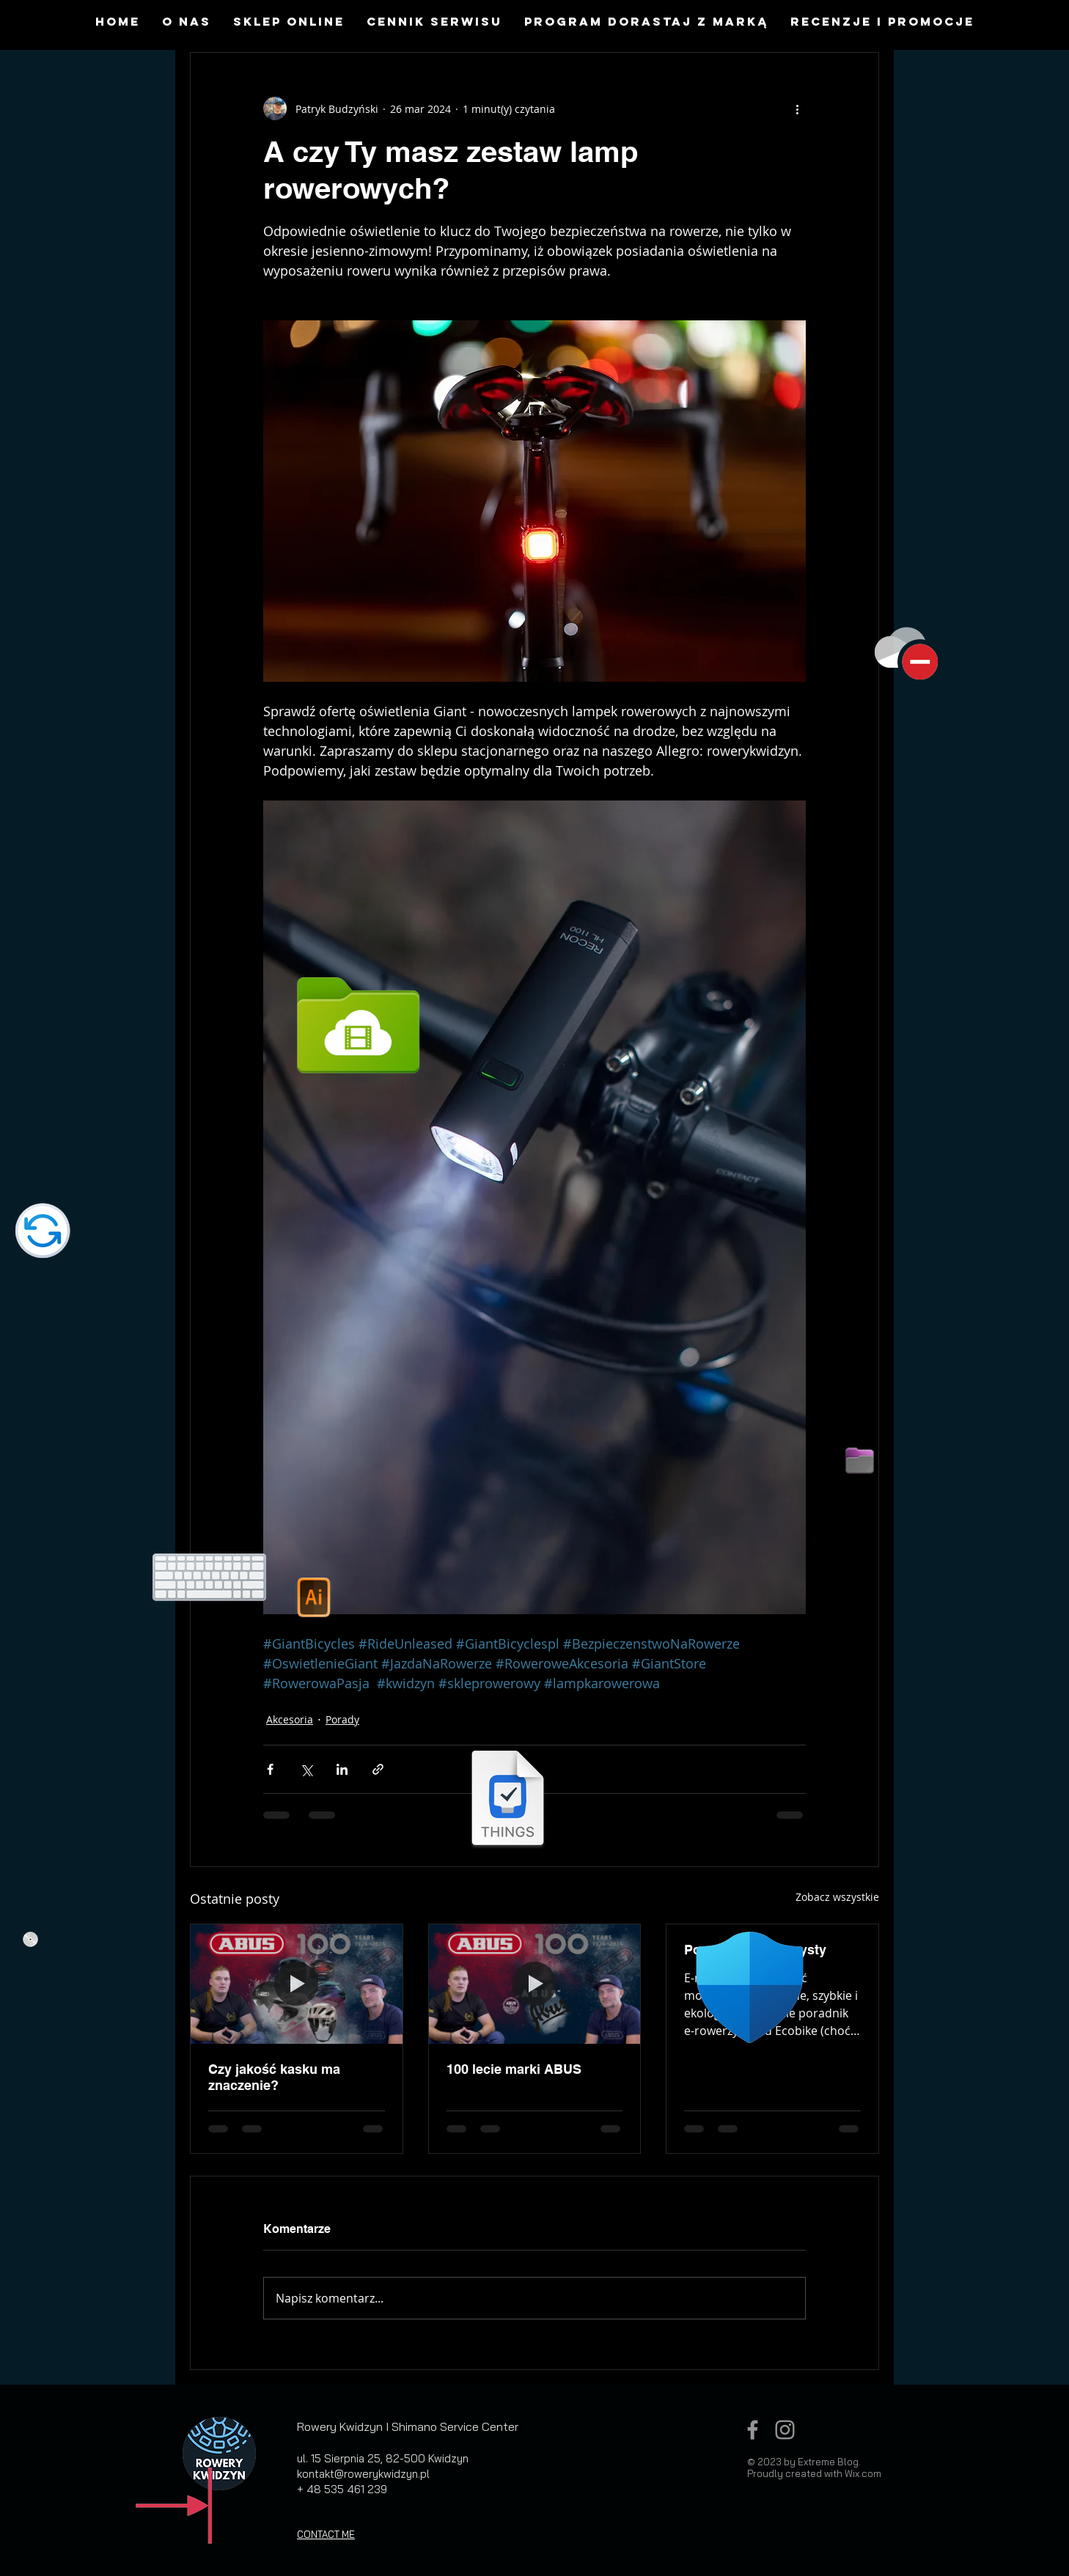 This screenshot has height=2576, width=1069. What do you see at coordinates (209, 1577) in the screenshot?
I see `access keyboard settings` at bounding box center [209, 1577].